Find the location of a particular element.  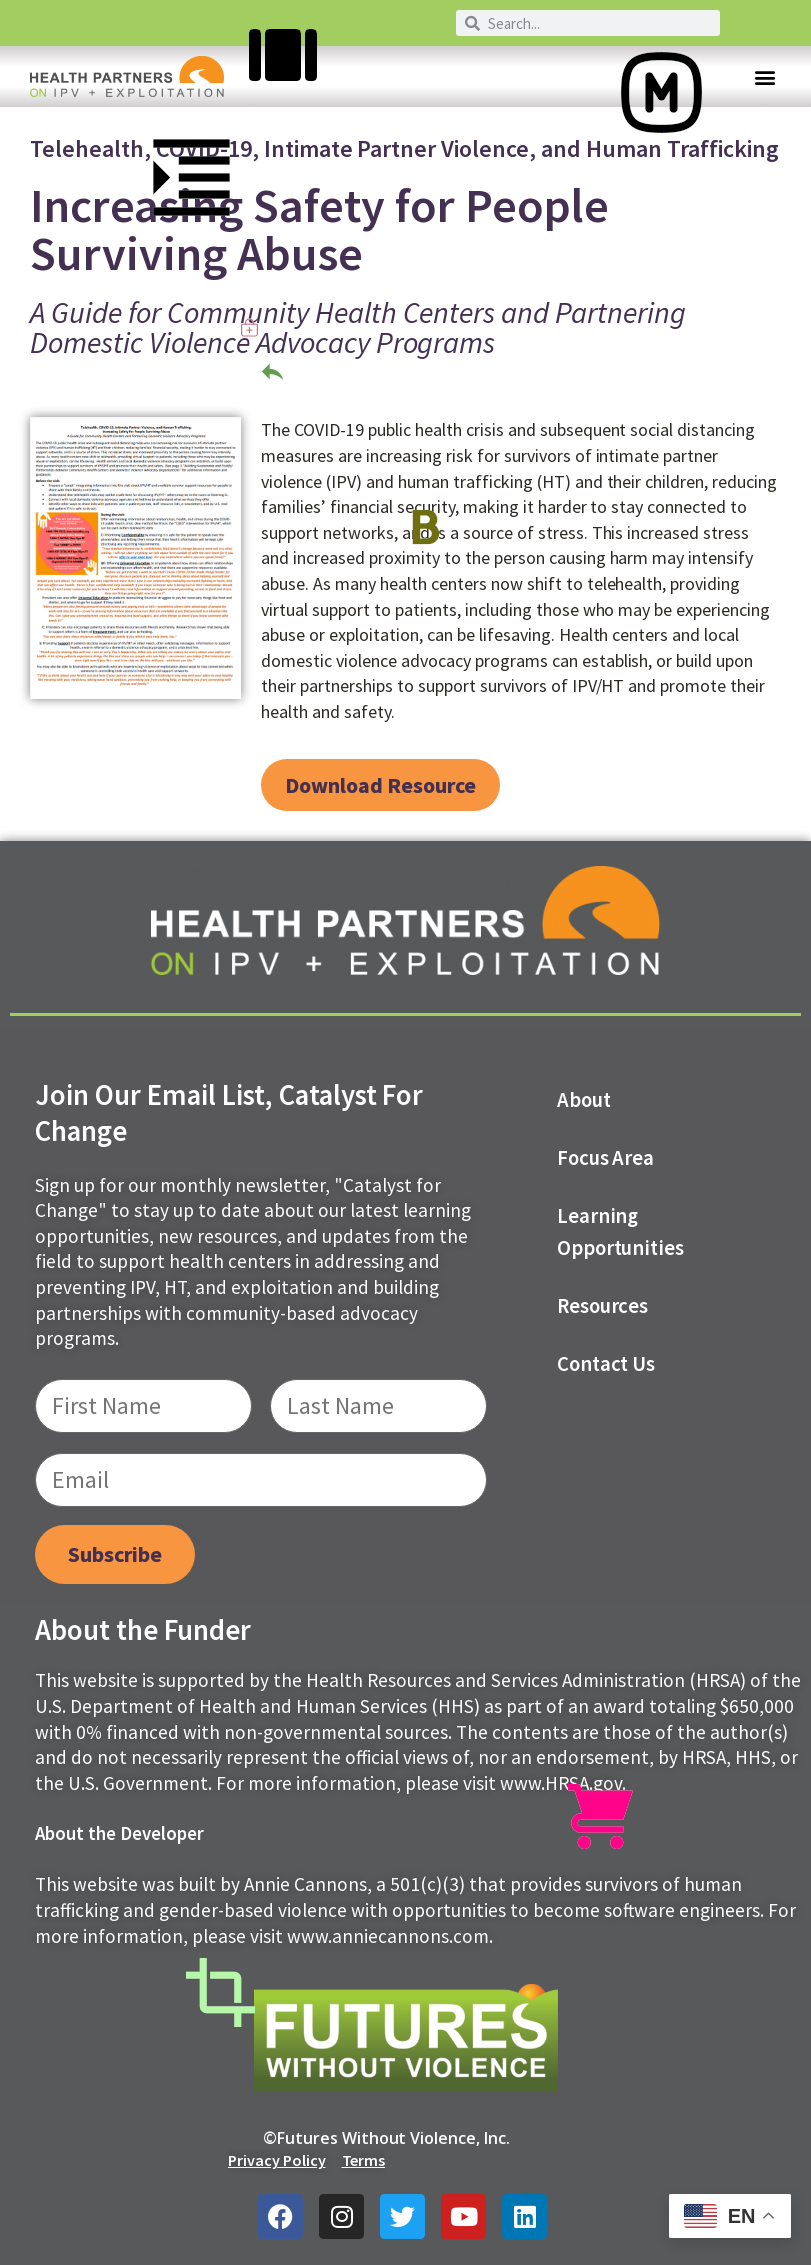

add item to shopping bag is located at coordinates (249, 327).